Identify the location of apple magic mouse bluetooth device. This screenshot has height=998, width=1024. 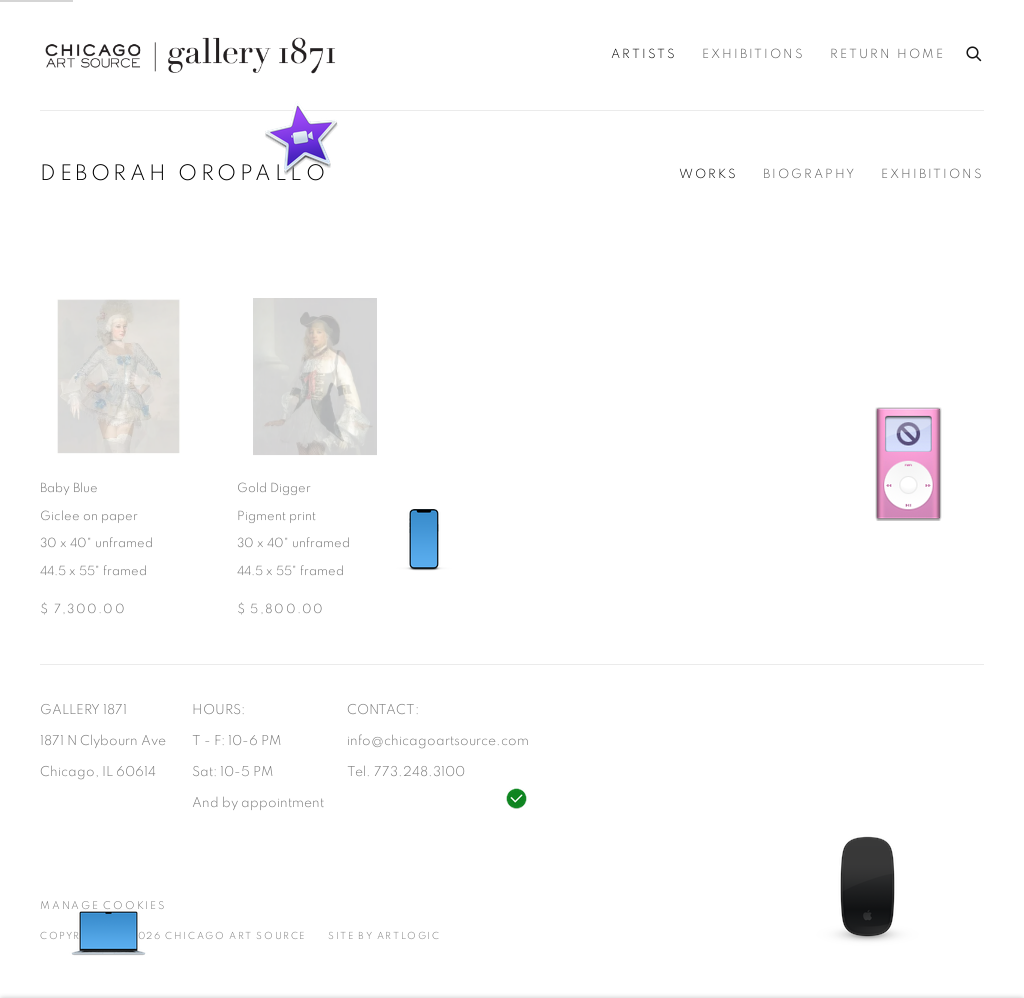
(867, 890).